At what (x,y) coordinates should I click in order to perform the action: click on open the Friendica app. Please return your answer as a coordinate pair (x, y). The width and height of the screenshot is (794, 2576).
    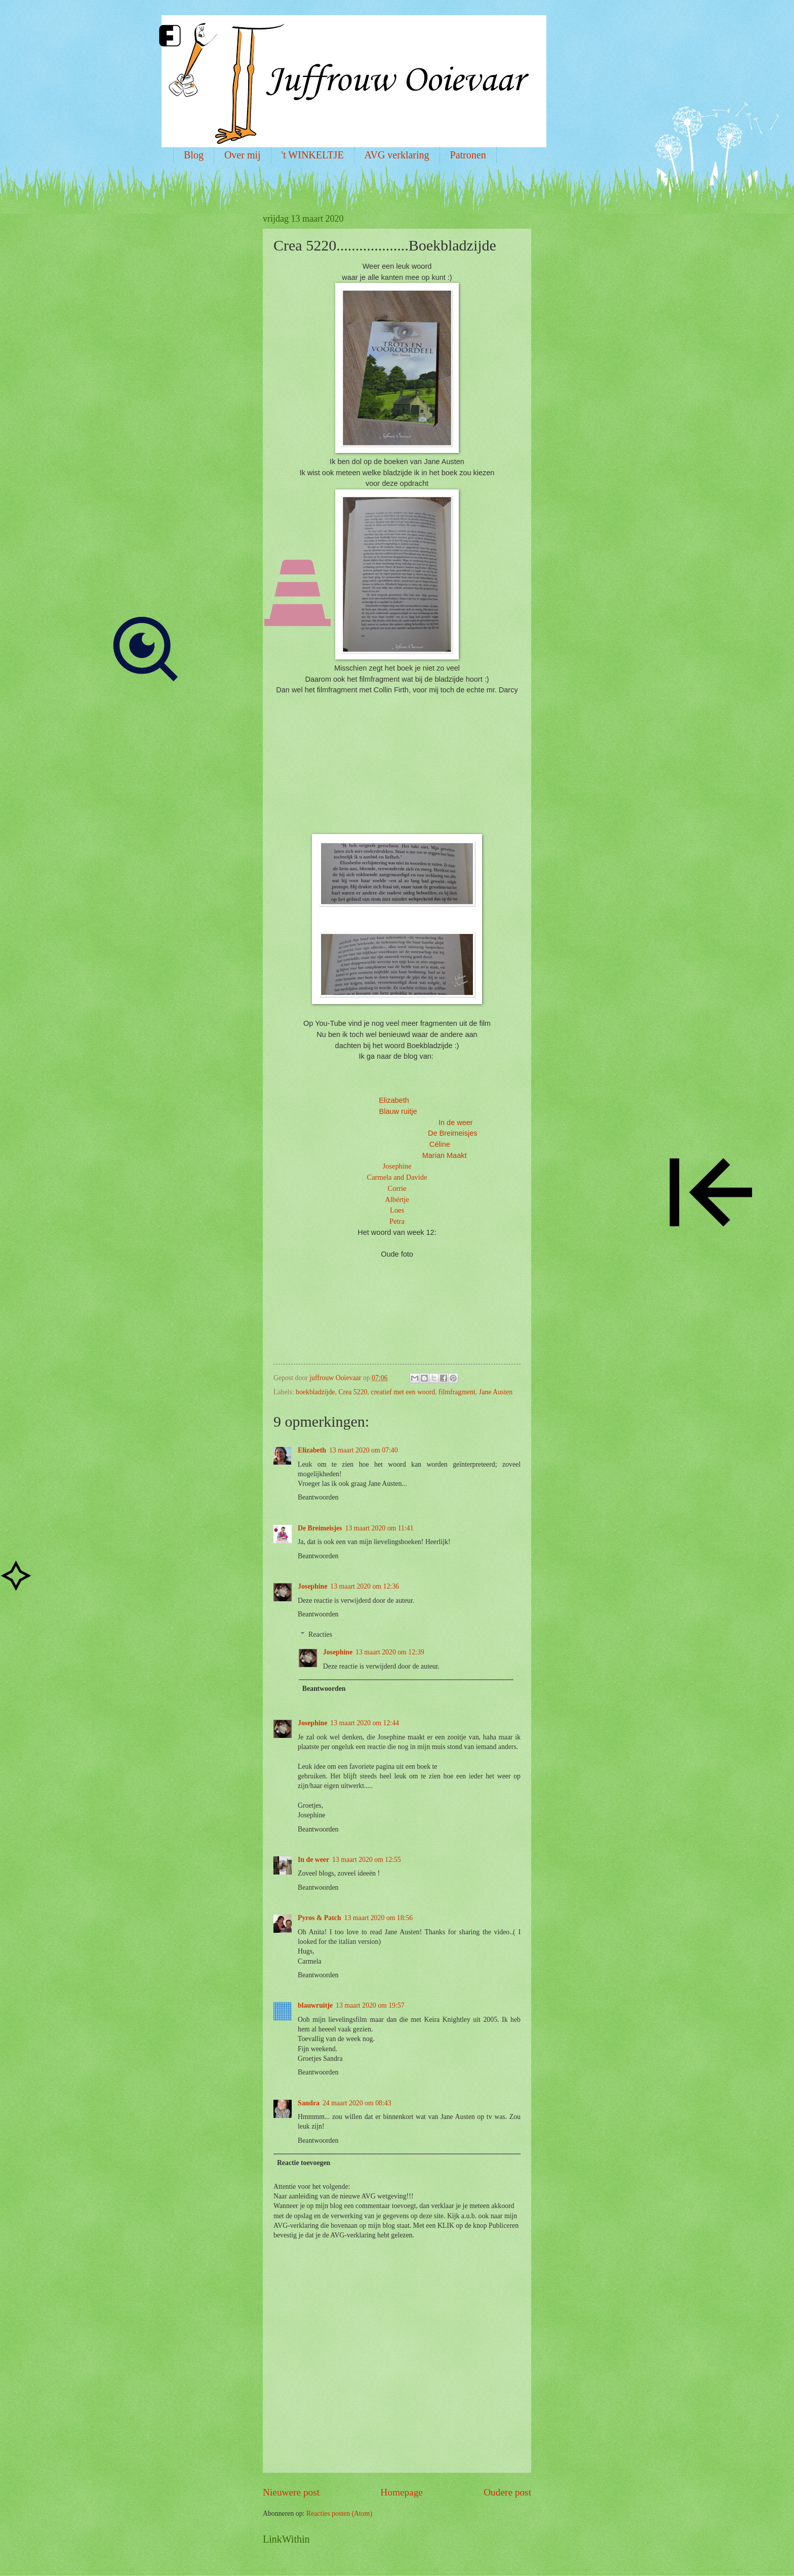
    Looking at the image, I should click on (170, 35).